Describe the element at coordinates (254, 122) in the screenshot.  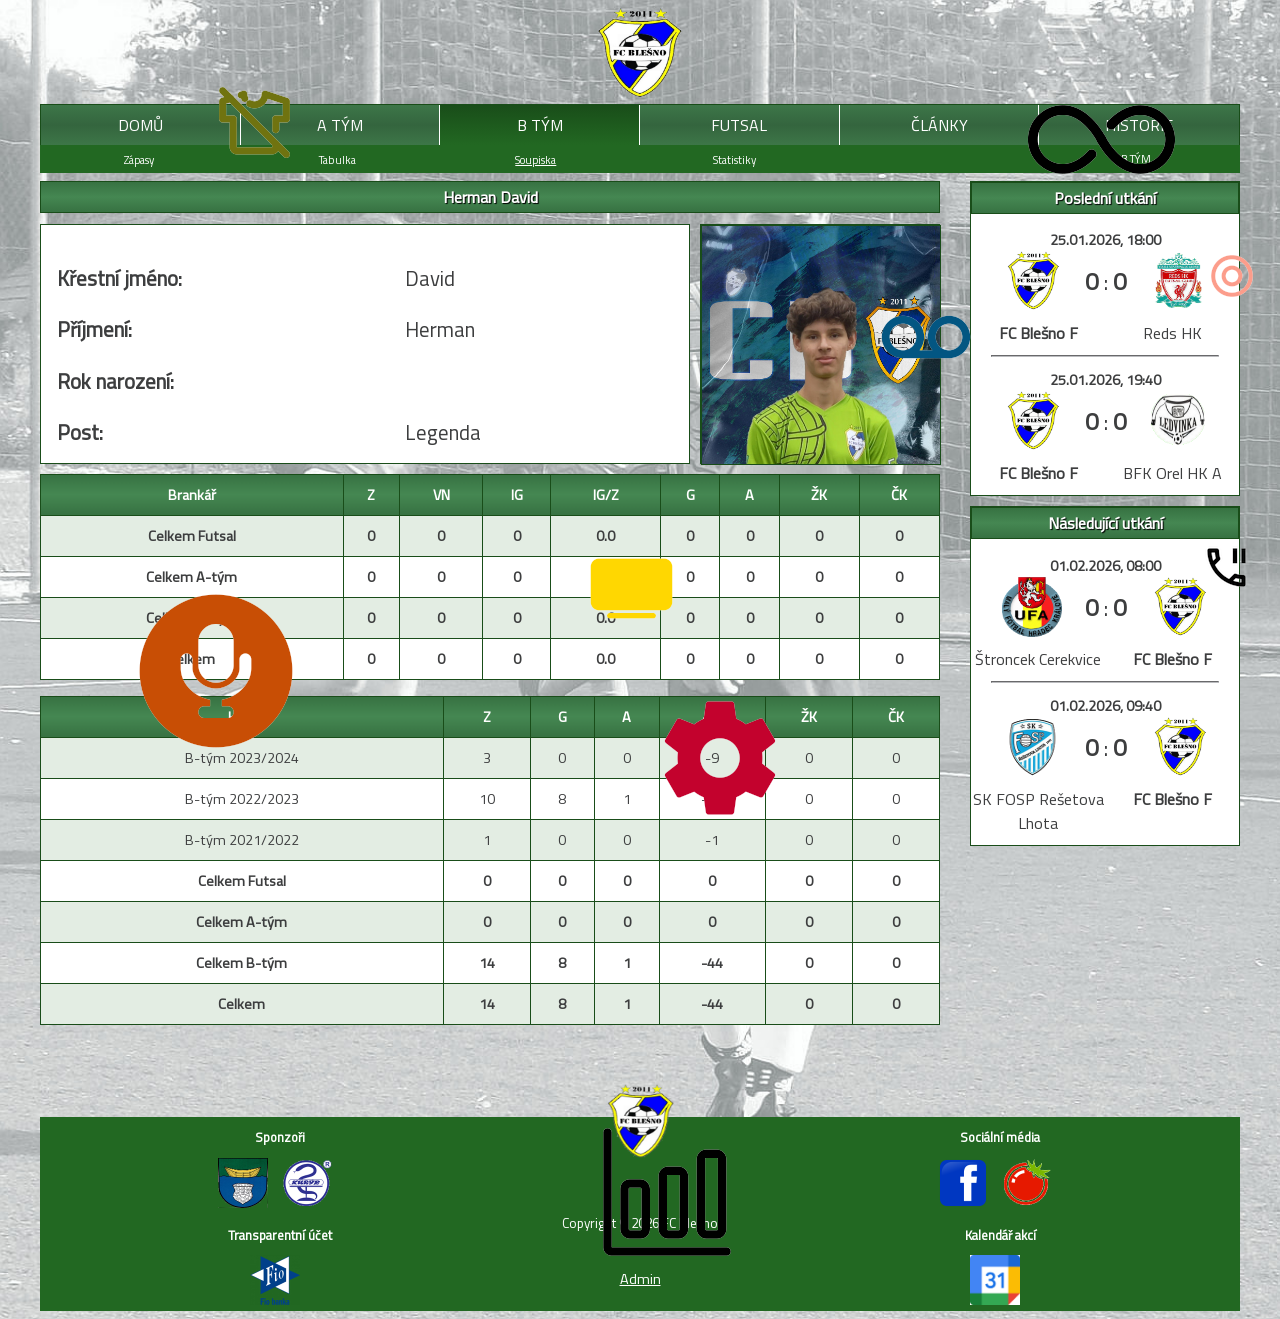
I see `clothing item unavailable or out of stock` at that location.